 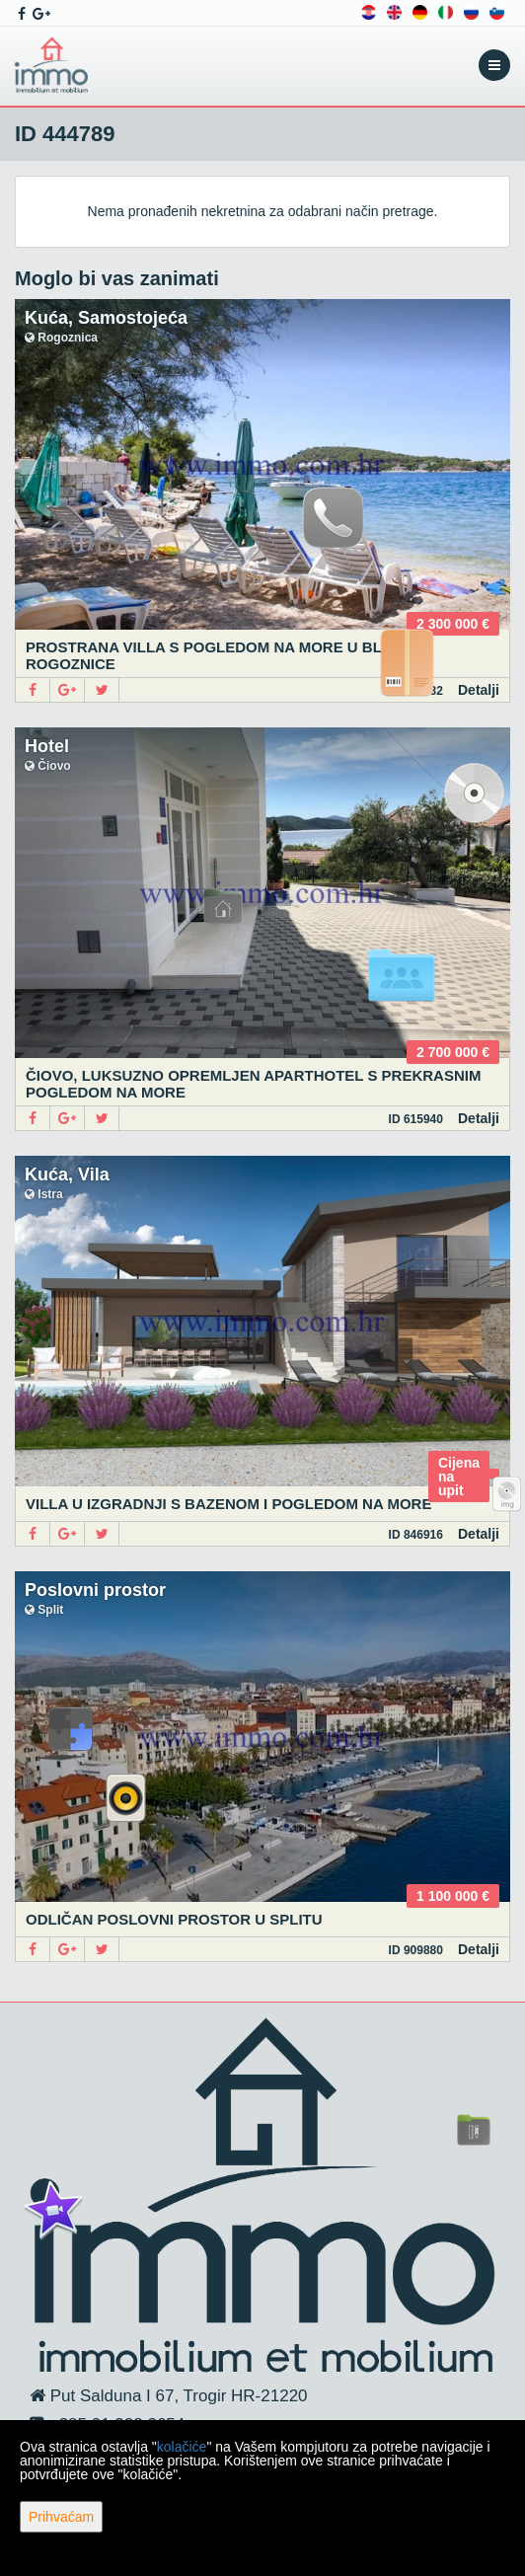 I want to click on manage bluetooth plugins or extensions, so click(x=70, y=1728).